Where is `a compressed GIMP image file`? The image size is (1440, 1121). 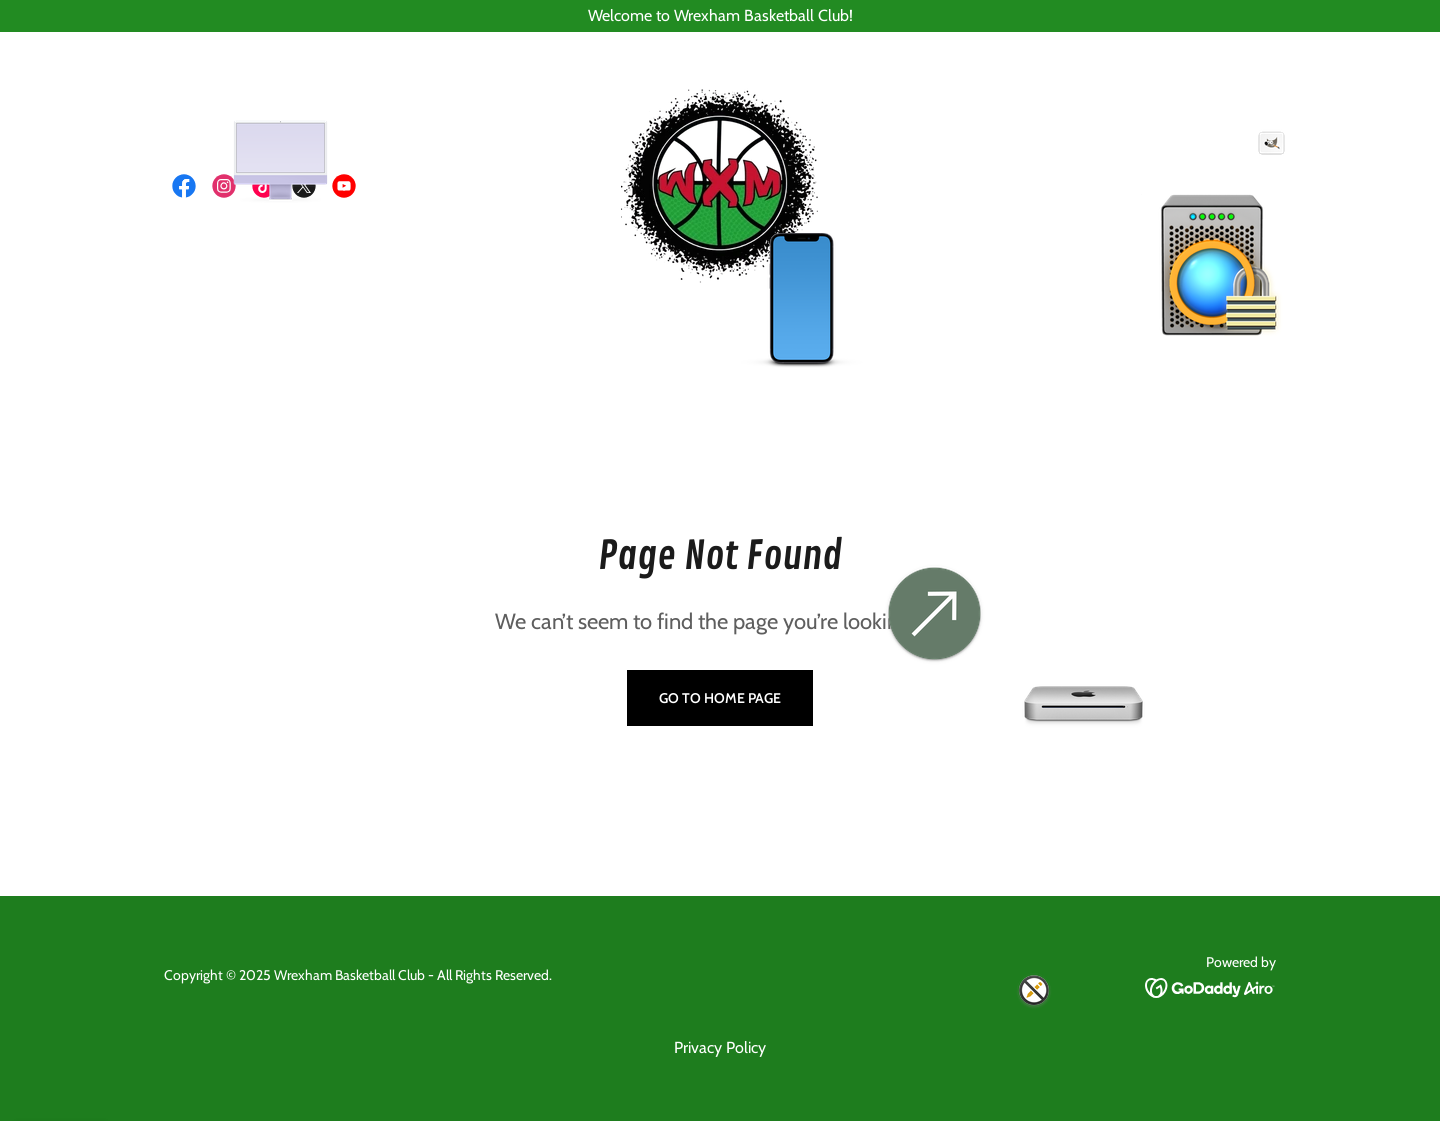
a compressed GIMP image file is located at coordinates (1271, 142).